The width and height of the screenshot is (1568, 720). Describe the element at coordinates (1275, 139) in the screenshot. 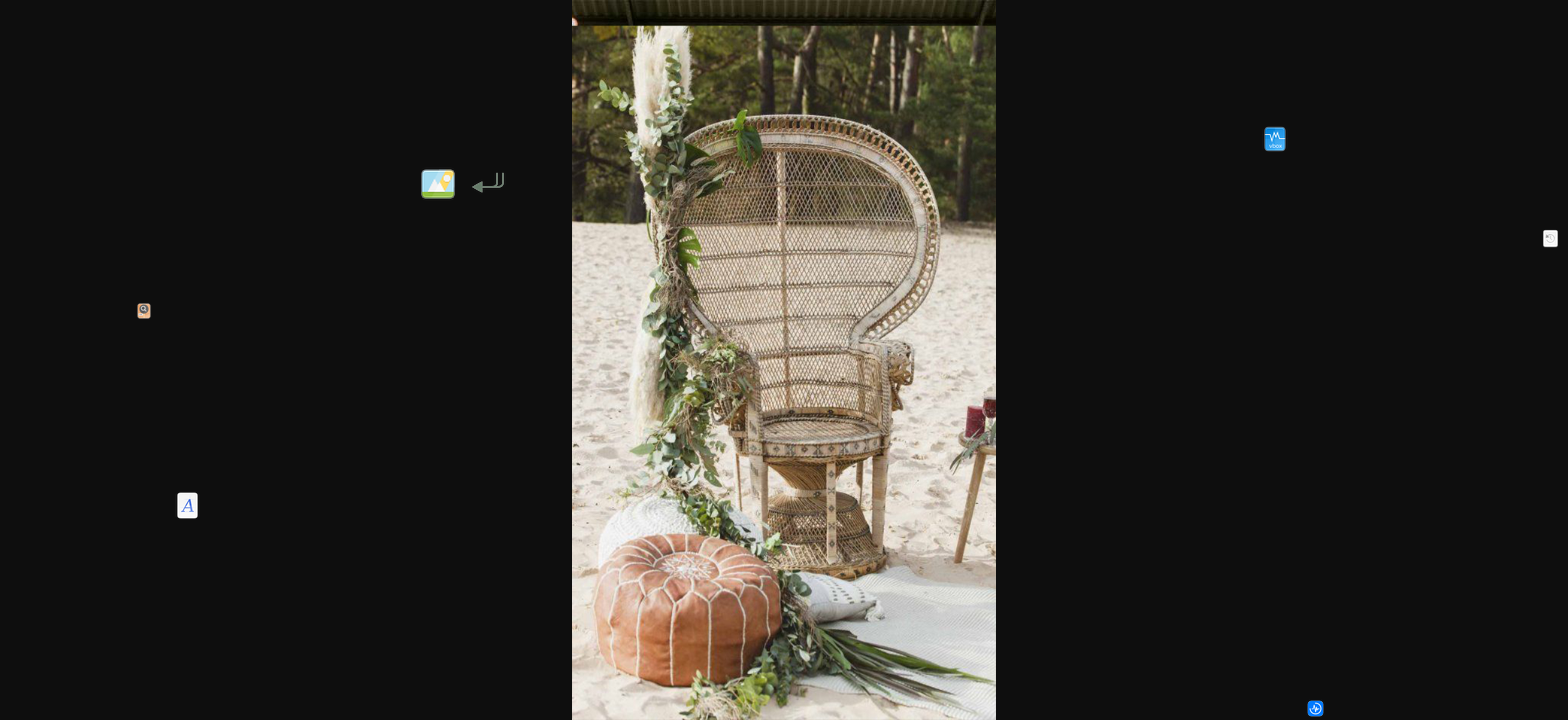

I see `a VirtualBox virtual machine configuration file` at that location.